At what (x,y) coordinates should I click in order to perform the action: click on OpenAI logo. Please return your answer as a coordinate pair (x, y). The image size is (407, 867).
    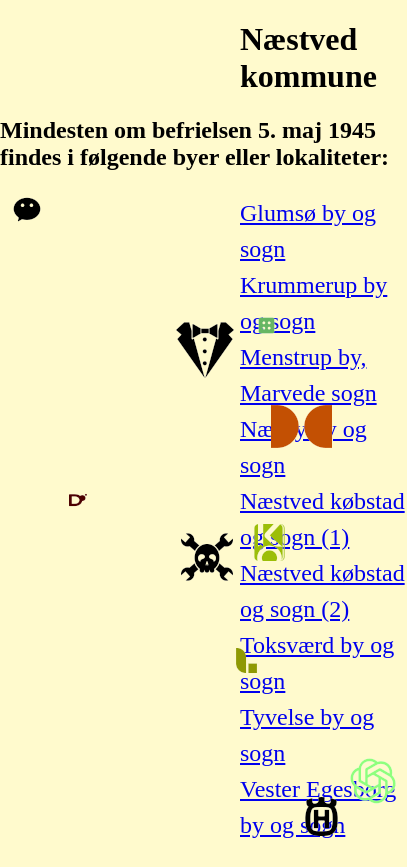
    Looking at the image, I should click on (373, 781).